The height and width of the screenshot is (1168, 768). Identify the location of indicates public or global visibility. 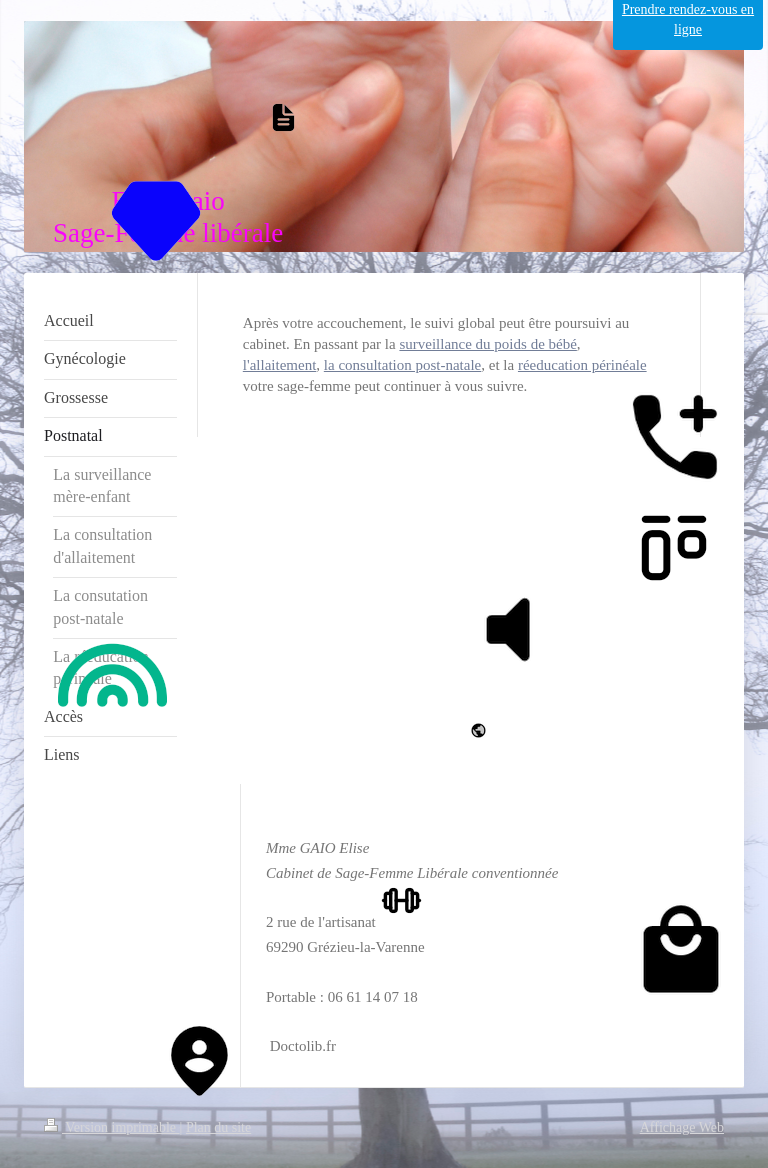
(478, 730).